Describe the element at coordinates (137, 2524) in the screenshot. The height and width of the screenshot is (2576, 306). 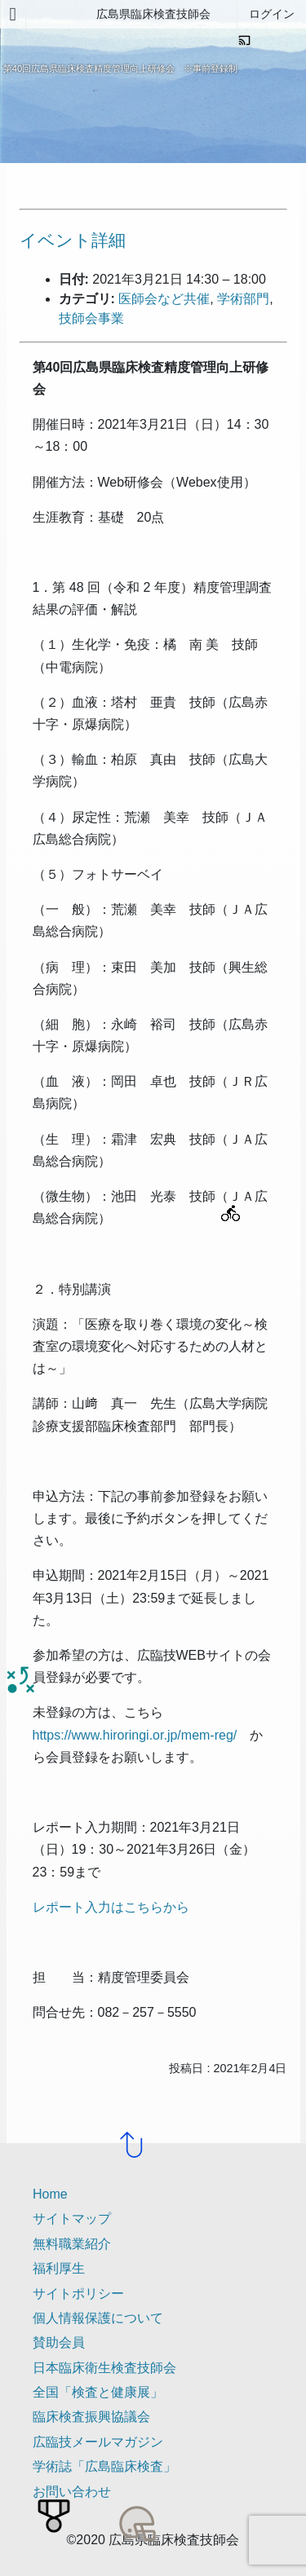
I see `access football or sports content` at that location.